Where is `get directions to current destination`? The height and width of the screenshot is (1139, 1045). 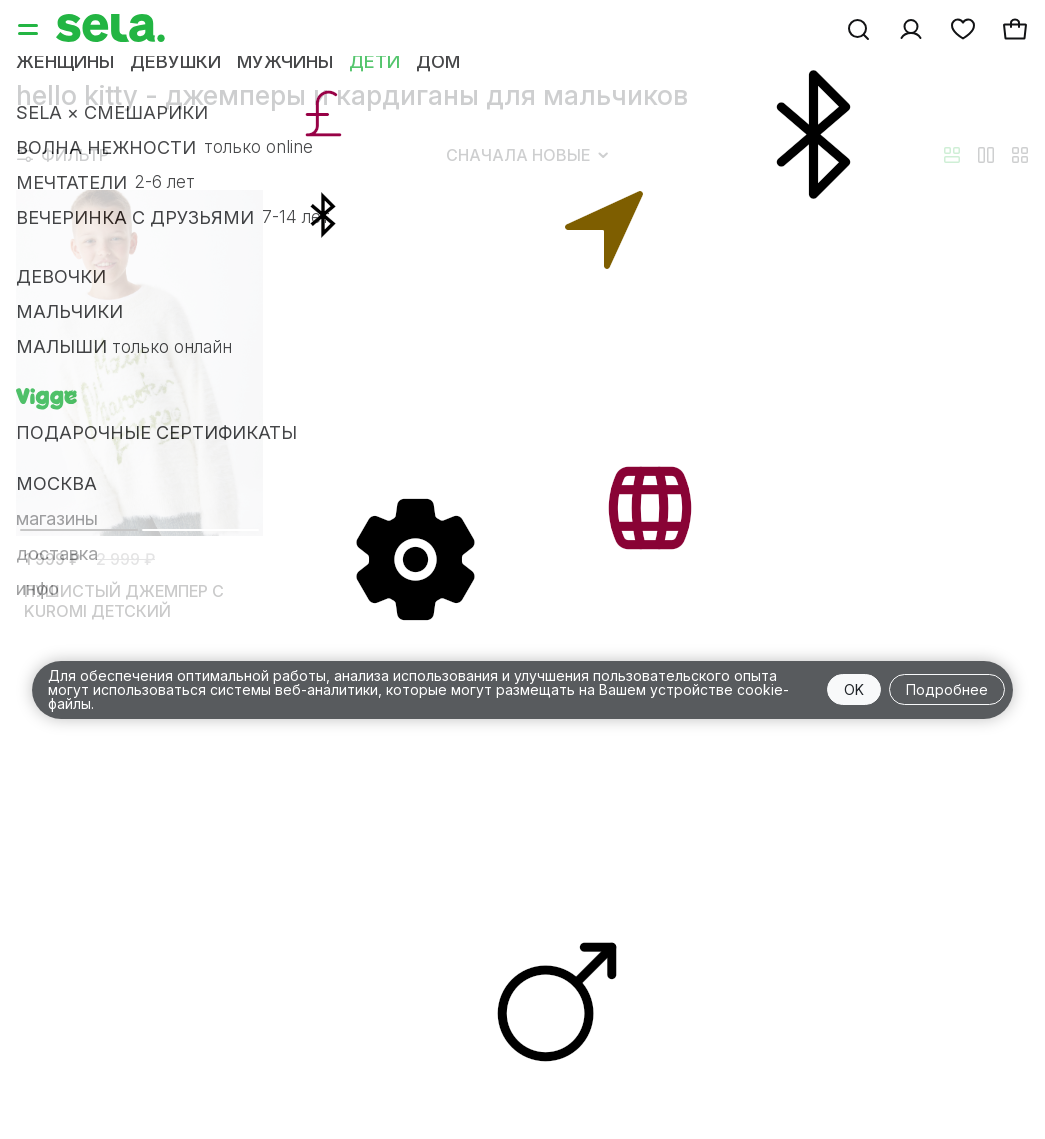
get directions to current destination is located at coordinates (604, 230).